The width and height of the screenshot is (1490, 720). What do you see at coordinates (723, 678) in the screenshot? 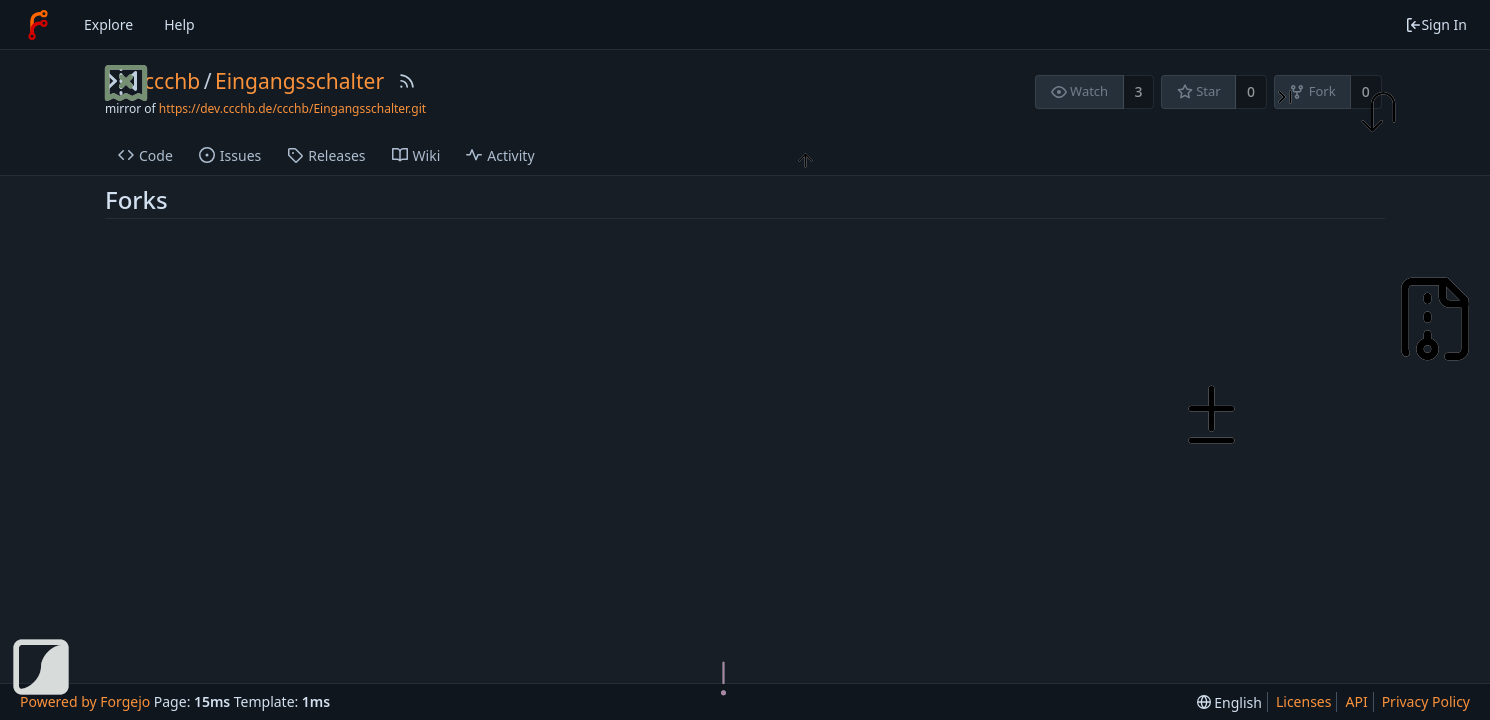
I see `indicates a warning or alert requiring attention` at bounding box center [723, 678].